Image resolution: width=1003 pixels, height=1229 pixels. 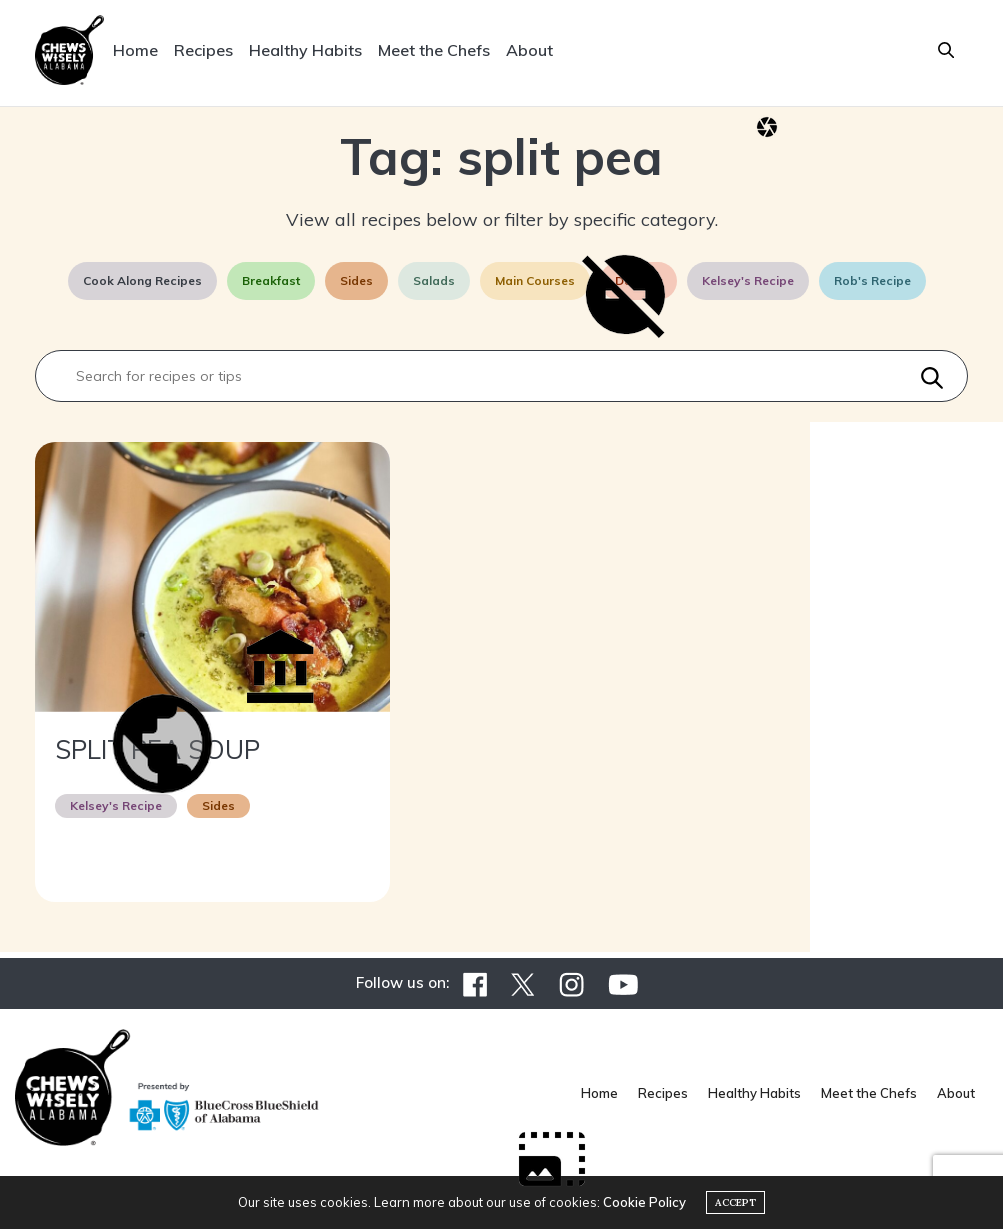 What do you see at coordinates (282, 668) in the screenshot?
I see `access banking or financial services` at bounding box center [282, 668].